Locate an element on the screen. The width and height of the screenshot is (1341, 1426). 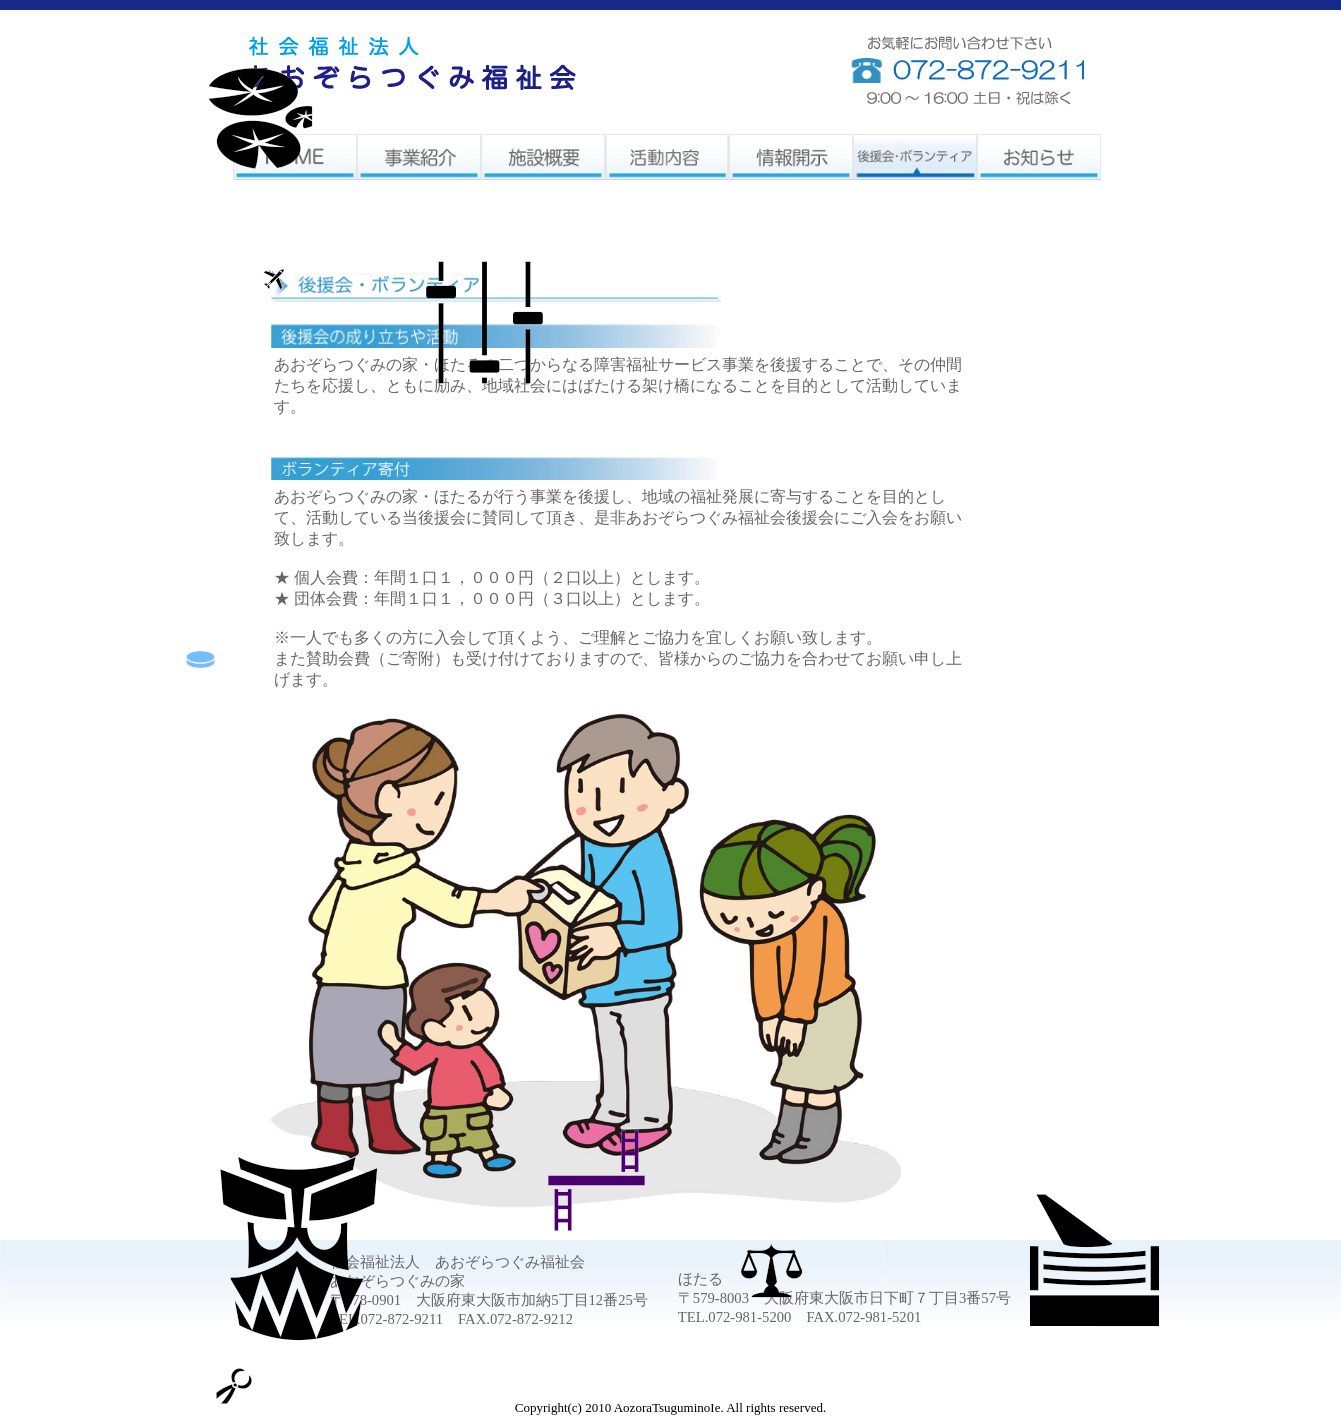
access legal or terms of service information is located at coordinates (771, 1269).